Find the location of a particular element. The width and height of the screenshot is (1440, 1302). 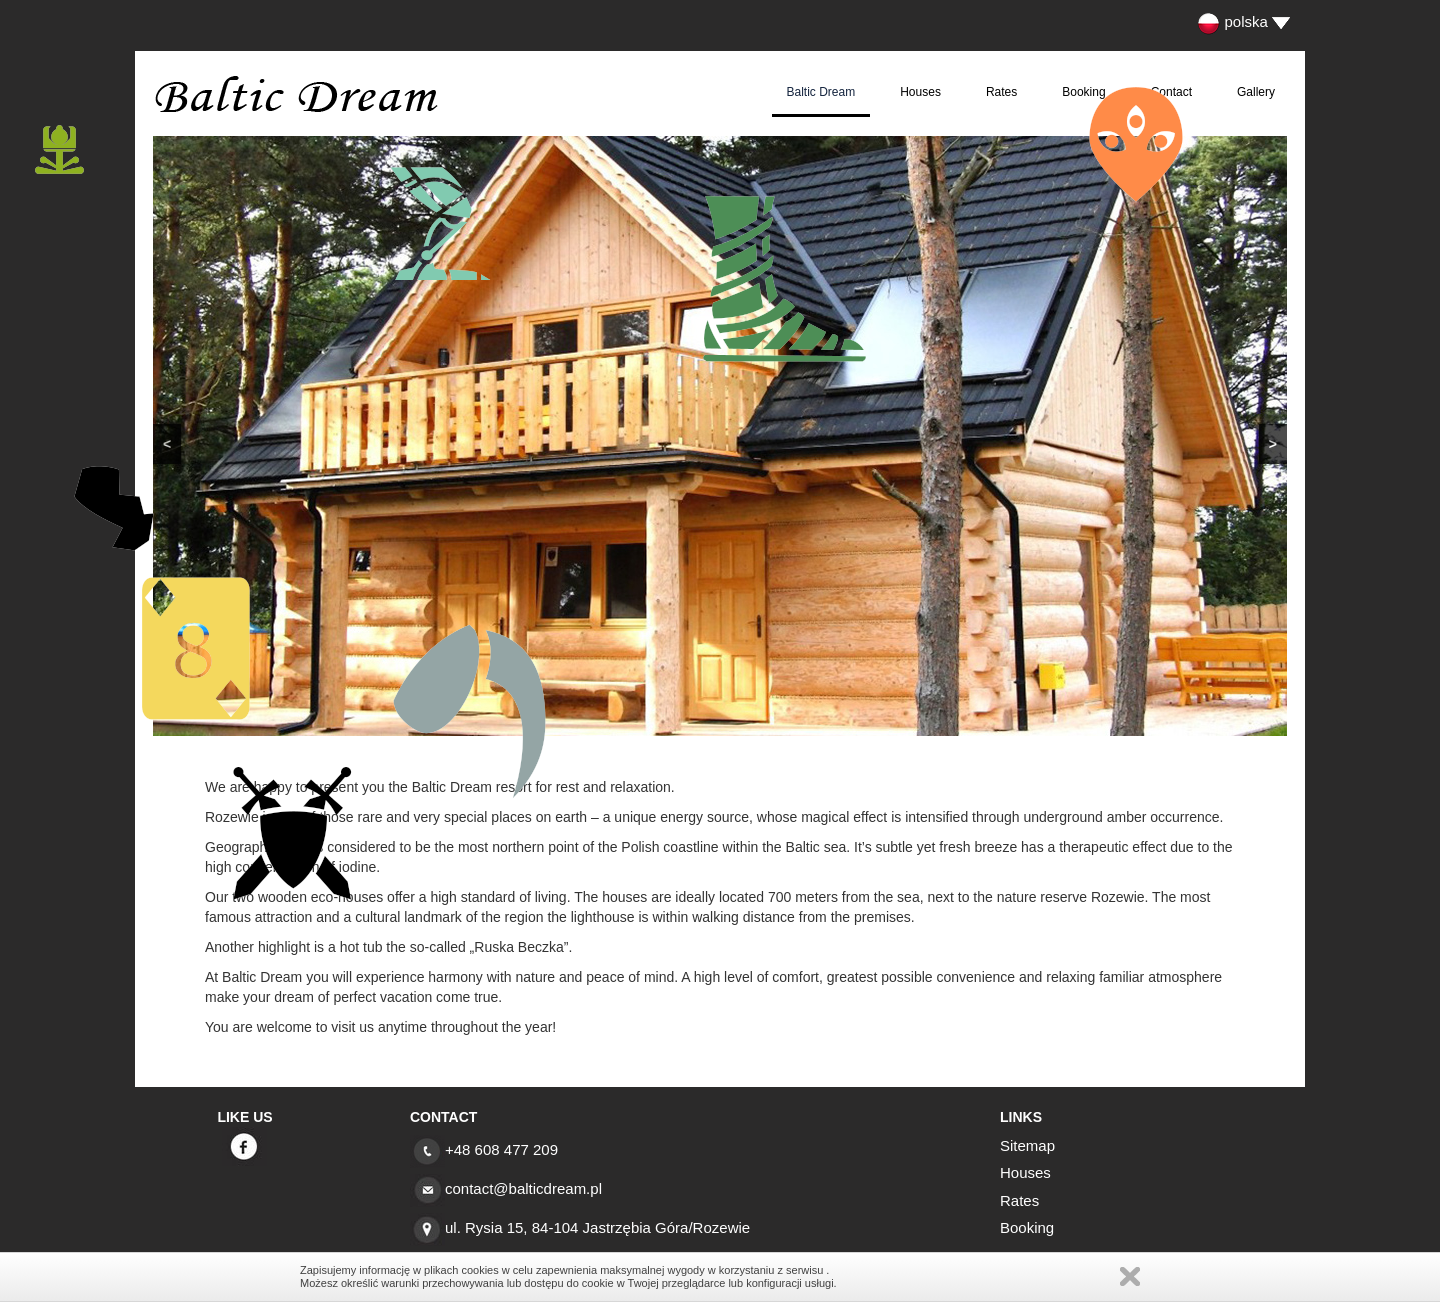

alien character or avatar selection is located at coordinates (1136, 144).